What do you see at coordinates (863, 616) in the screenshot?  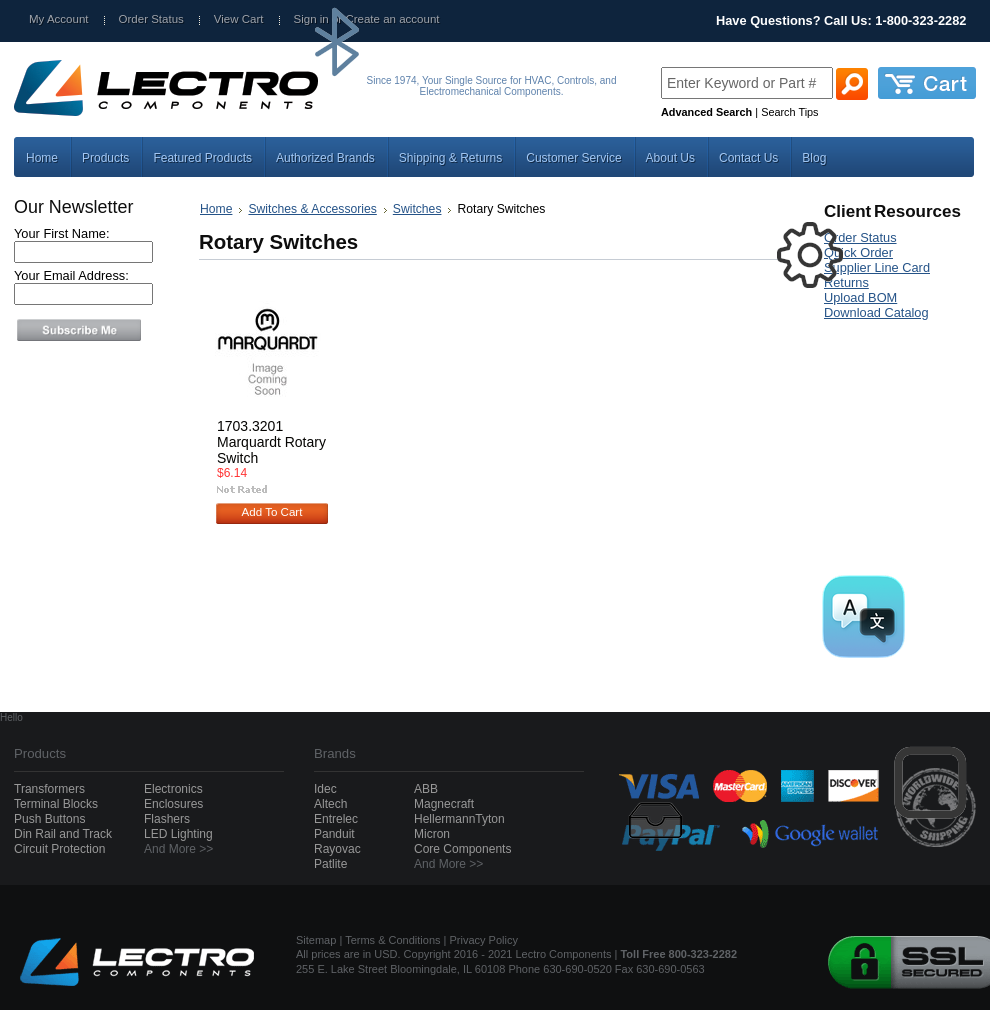 I see `open the translate app` at bounding box center [863, 616].